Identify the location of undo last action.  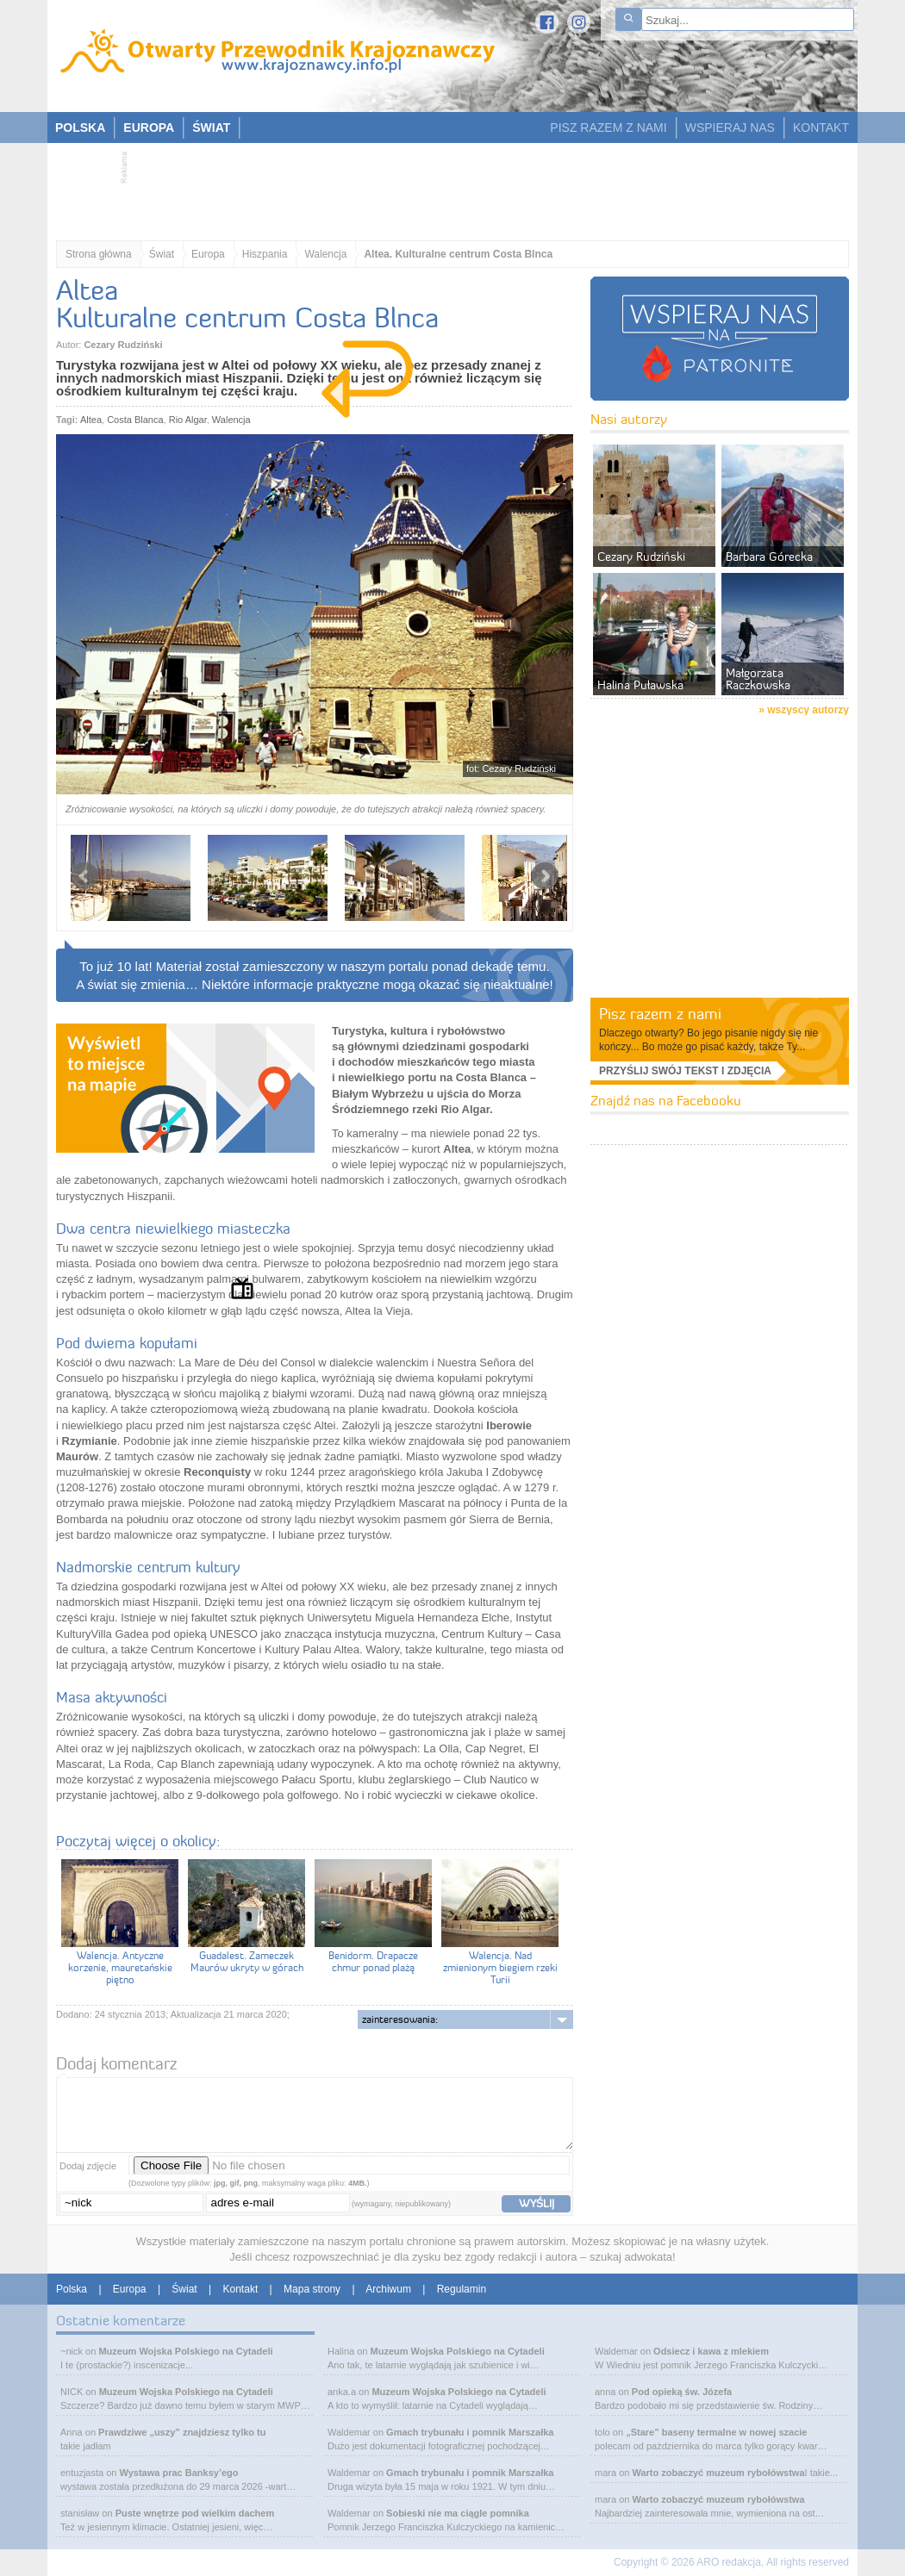
(367, 376).